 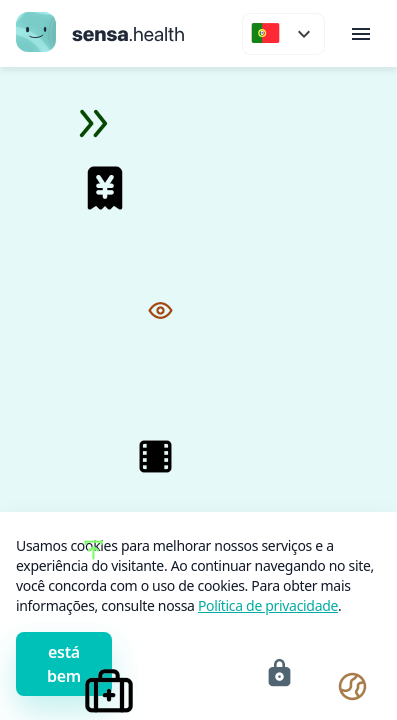 I want to click on skip forward or advance quickly, so click(x=93, y=123).